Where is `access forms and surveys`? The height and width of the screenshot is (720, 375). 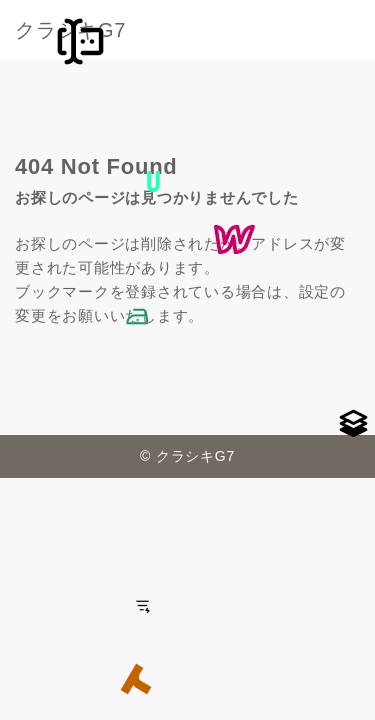 access forms and surveys is located at coordinates (80, 41).